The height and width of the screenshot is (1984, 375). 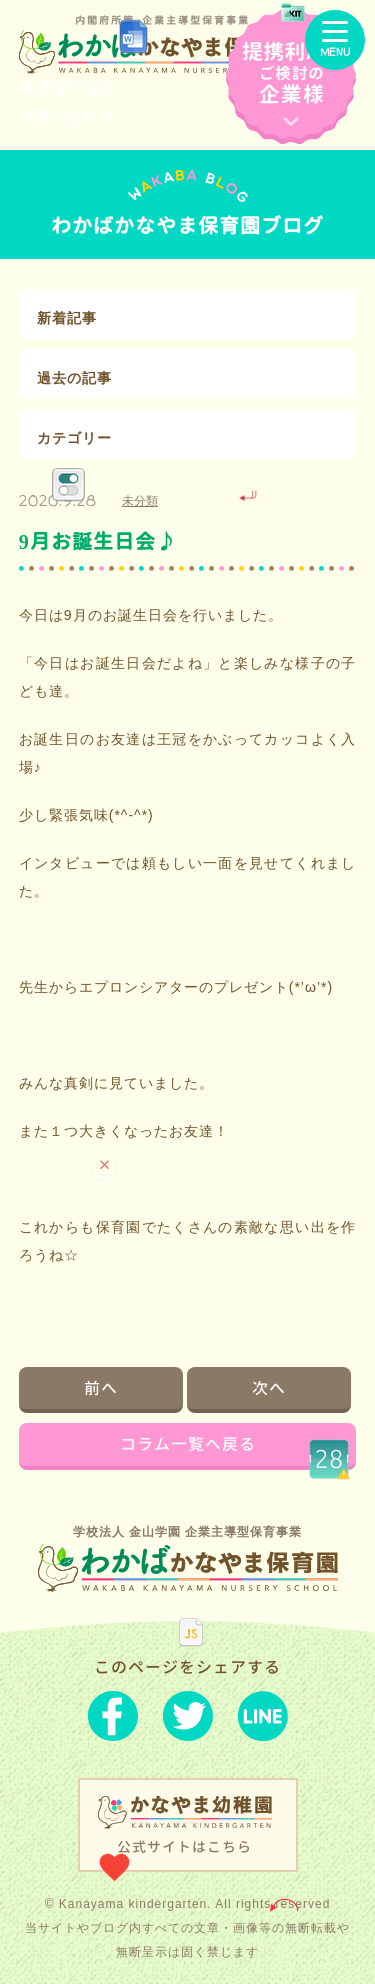 What do you see at coordinates (191, 1632) in the screenshot?
I see `indicates a javascript source file` at bounding box center [191, 1632].